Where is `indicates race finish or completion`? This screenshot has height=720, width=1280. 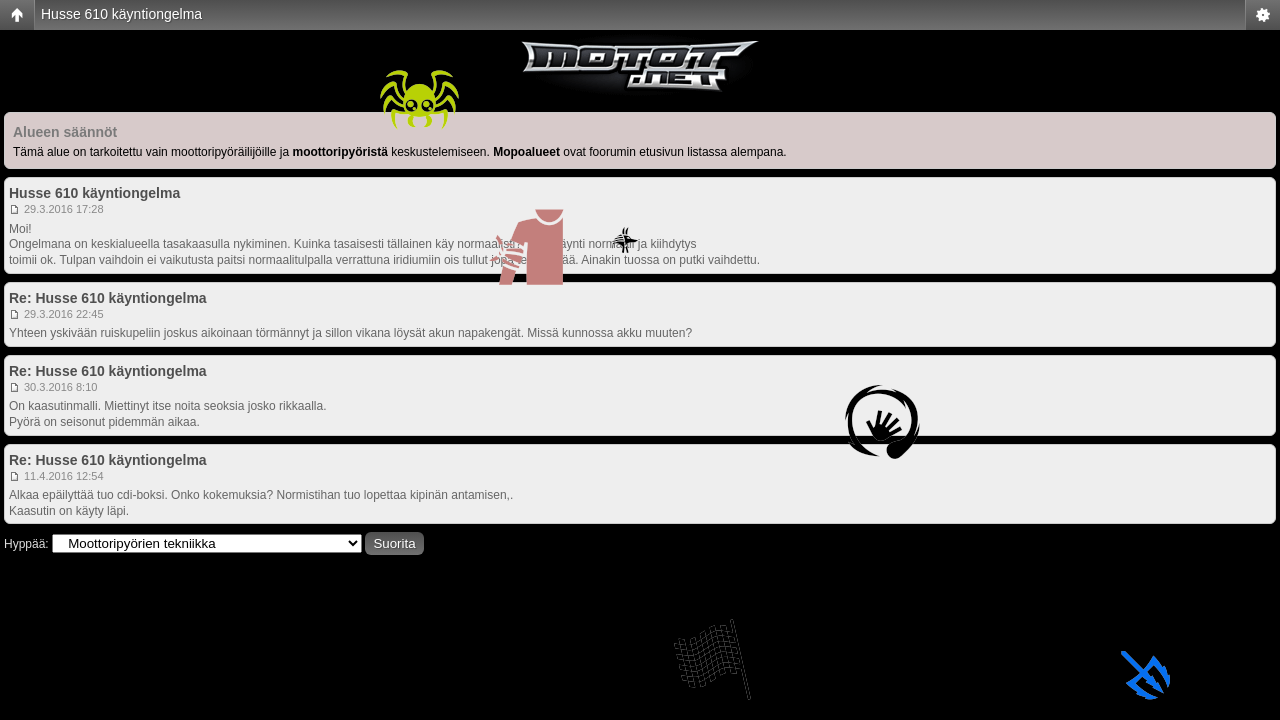 indicates race finish or completion is located at coordinates (712, 659).